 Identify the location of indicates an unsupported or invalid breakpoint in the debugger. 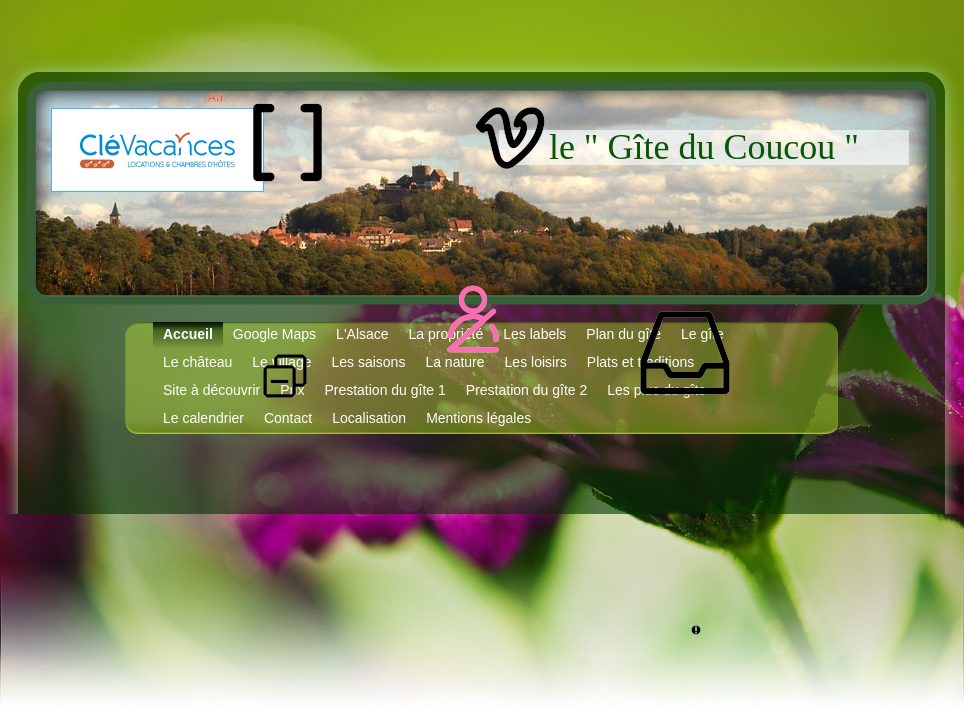
(696, 630).